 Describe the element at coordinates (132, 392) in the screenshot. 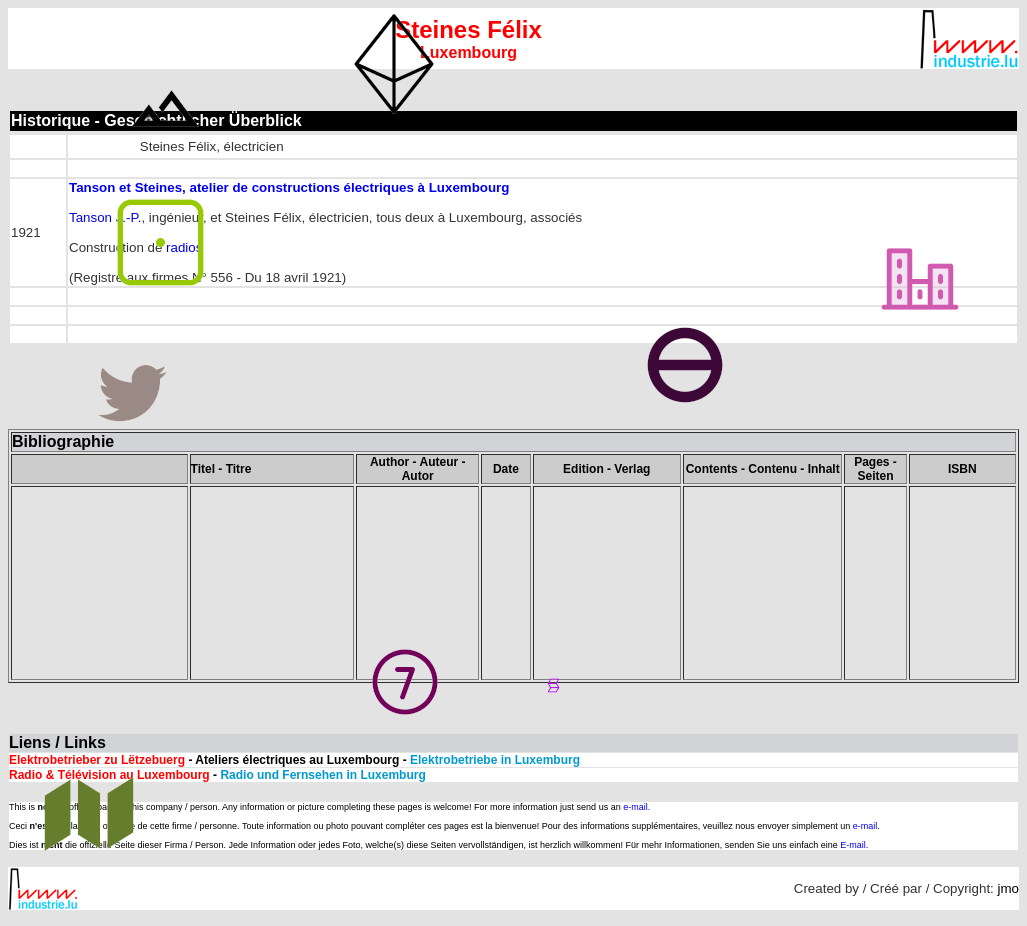

I see `share to Twitter` at that location.